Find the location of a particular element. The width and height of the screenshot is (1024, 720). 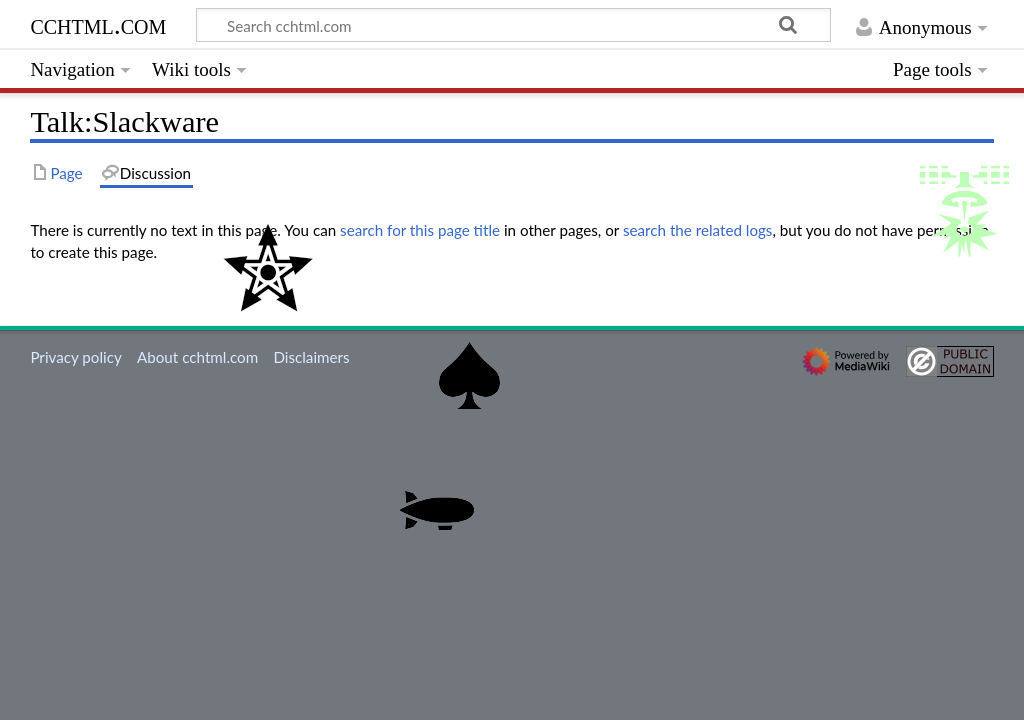

indicates airship or zeppelin-related content is located at coordinates (436, 510).